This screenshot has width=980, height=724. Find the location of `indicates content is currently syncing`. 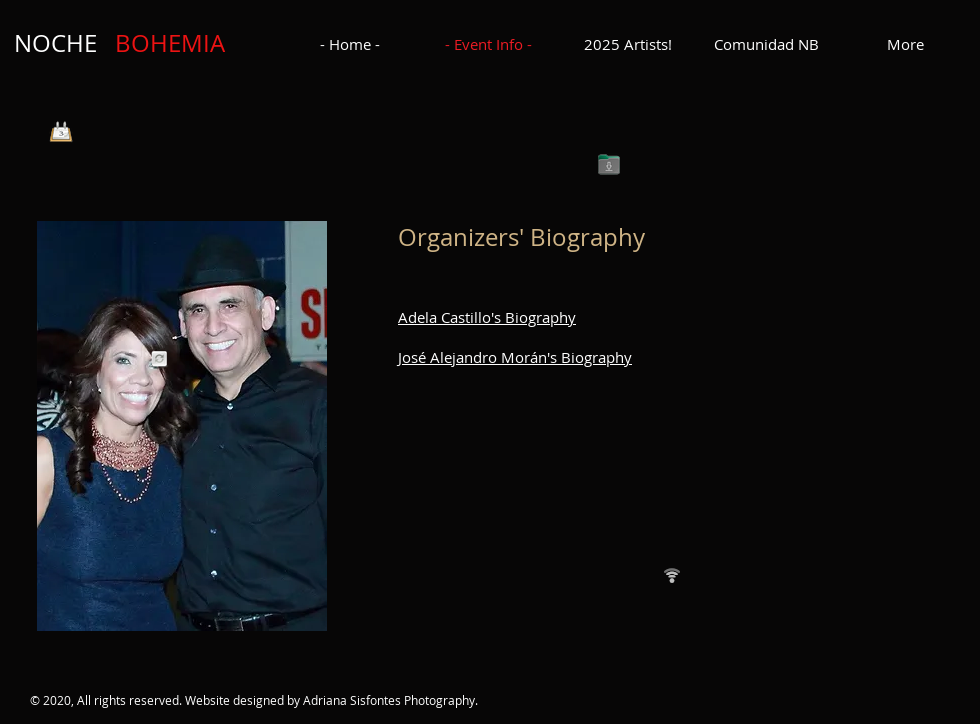

indicates content is currently syncing is located at coordinates (159, 359).